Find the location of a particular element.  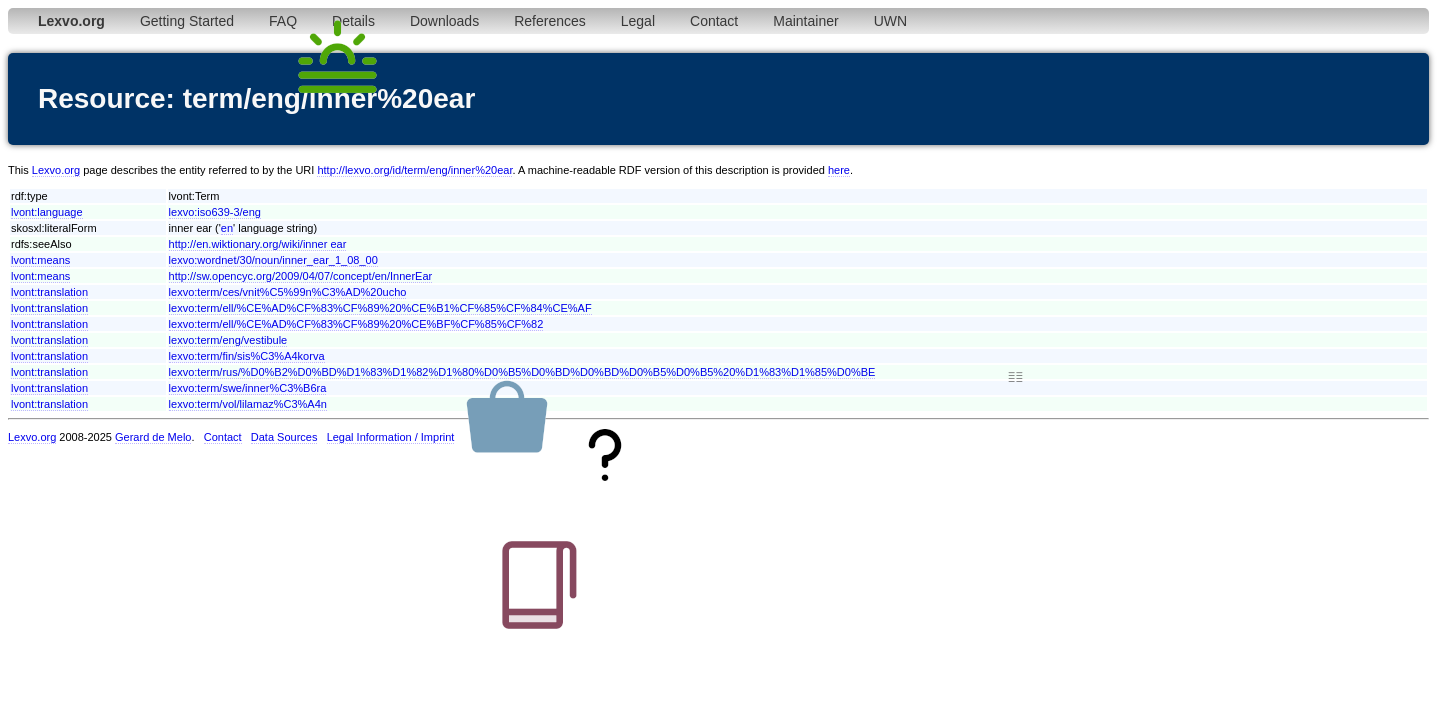

switch to multi-column text layout is located at coordinates (1015, 377).